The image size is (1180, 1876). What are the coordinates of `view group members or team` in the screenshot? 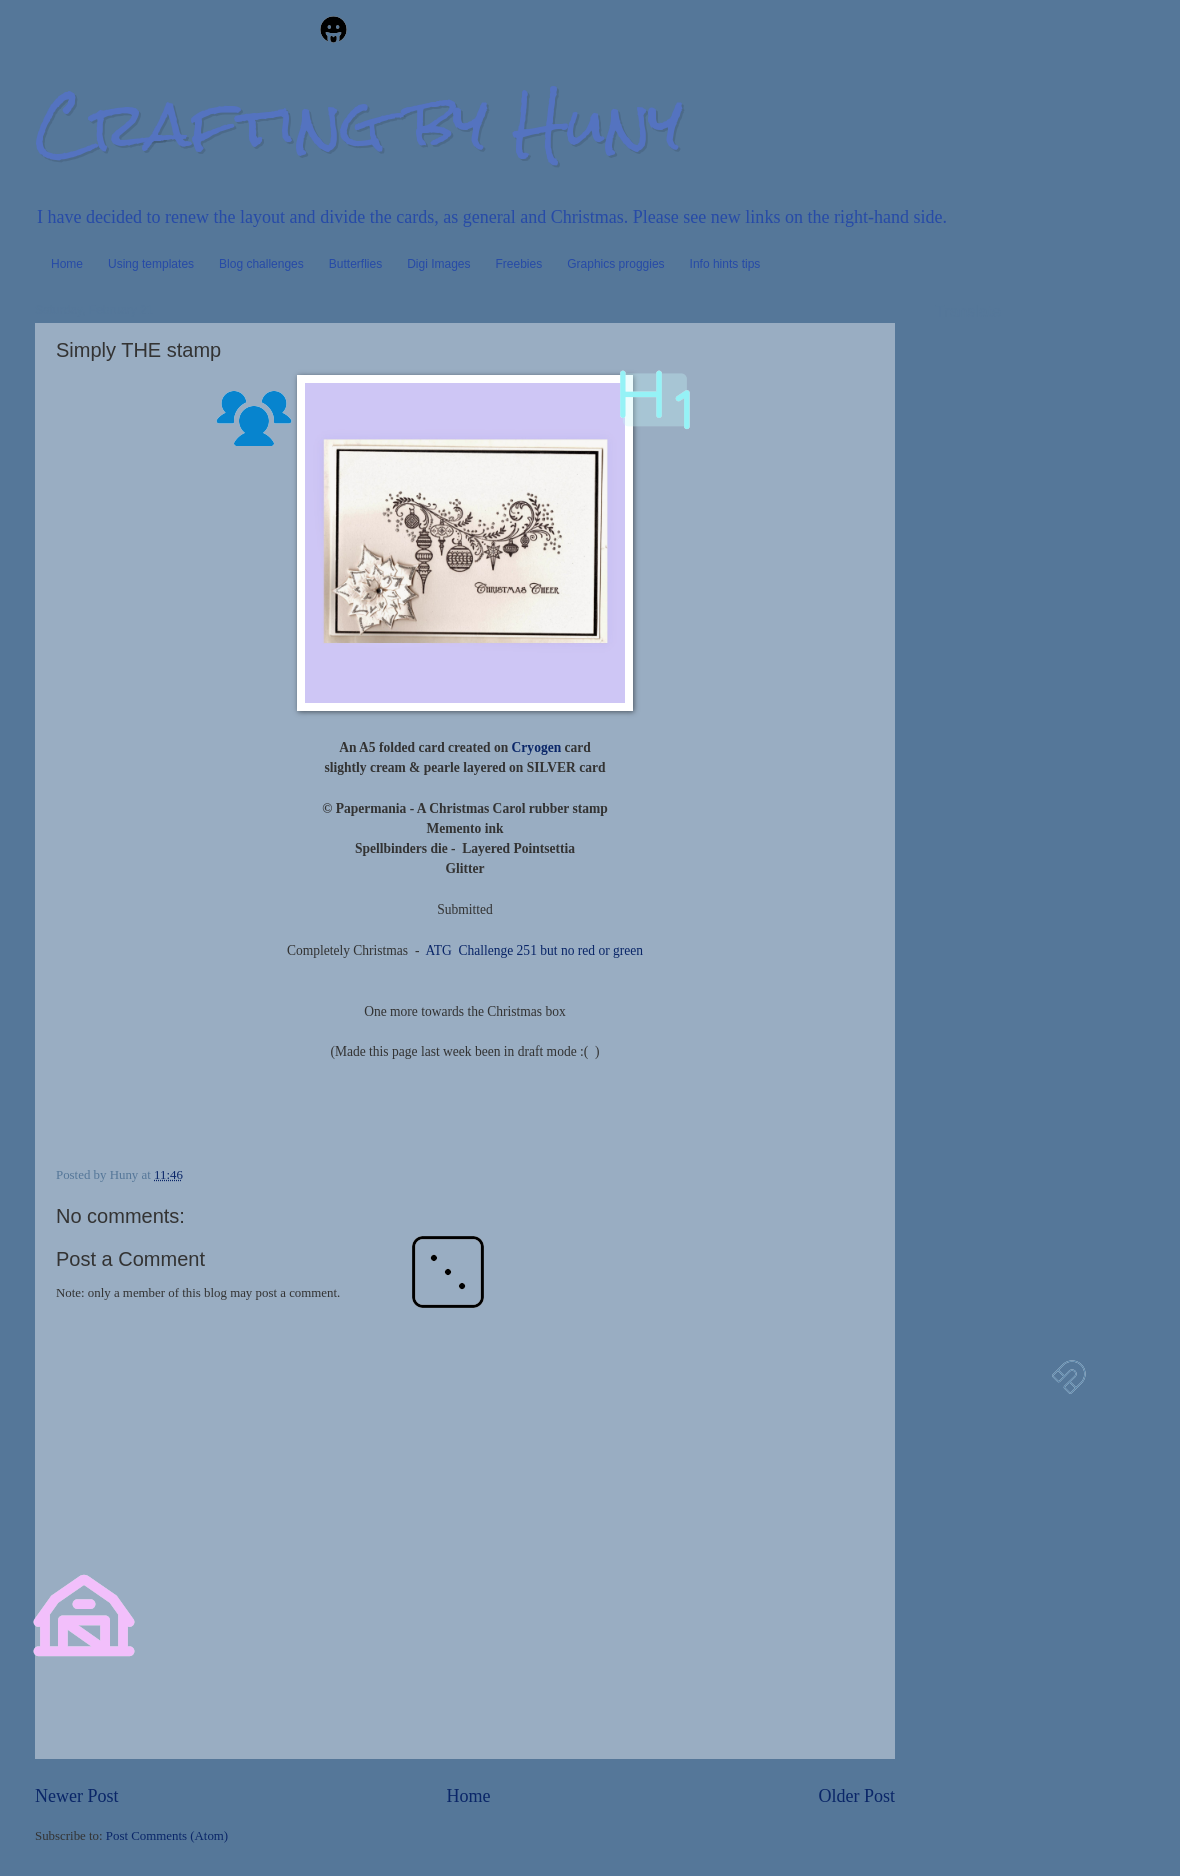 It's located at (254, 416).